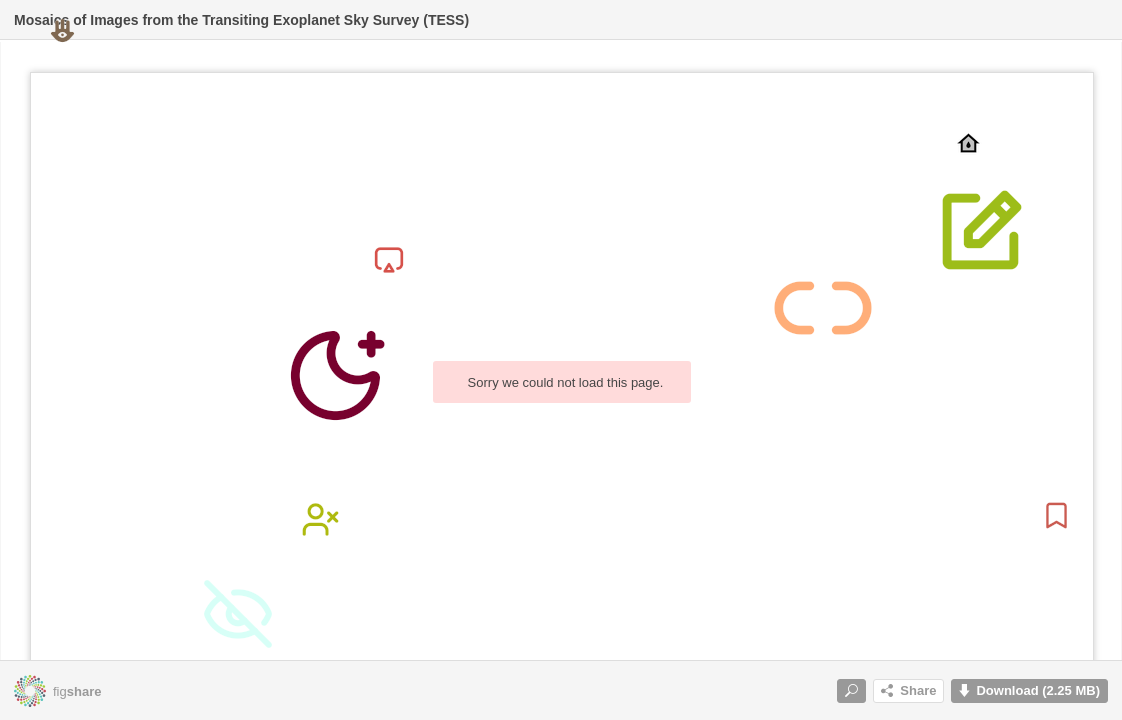 This screenshot has width=1122, height=720. I want to click on hide password or sensitive content, so click(238, 614).